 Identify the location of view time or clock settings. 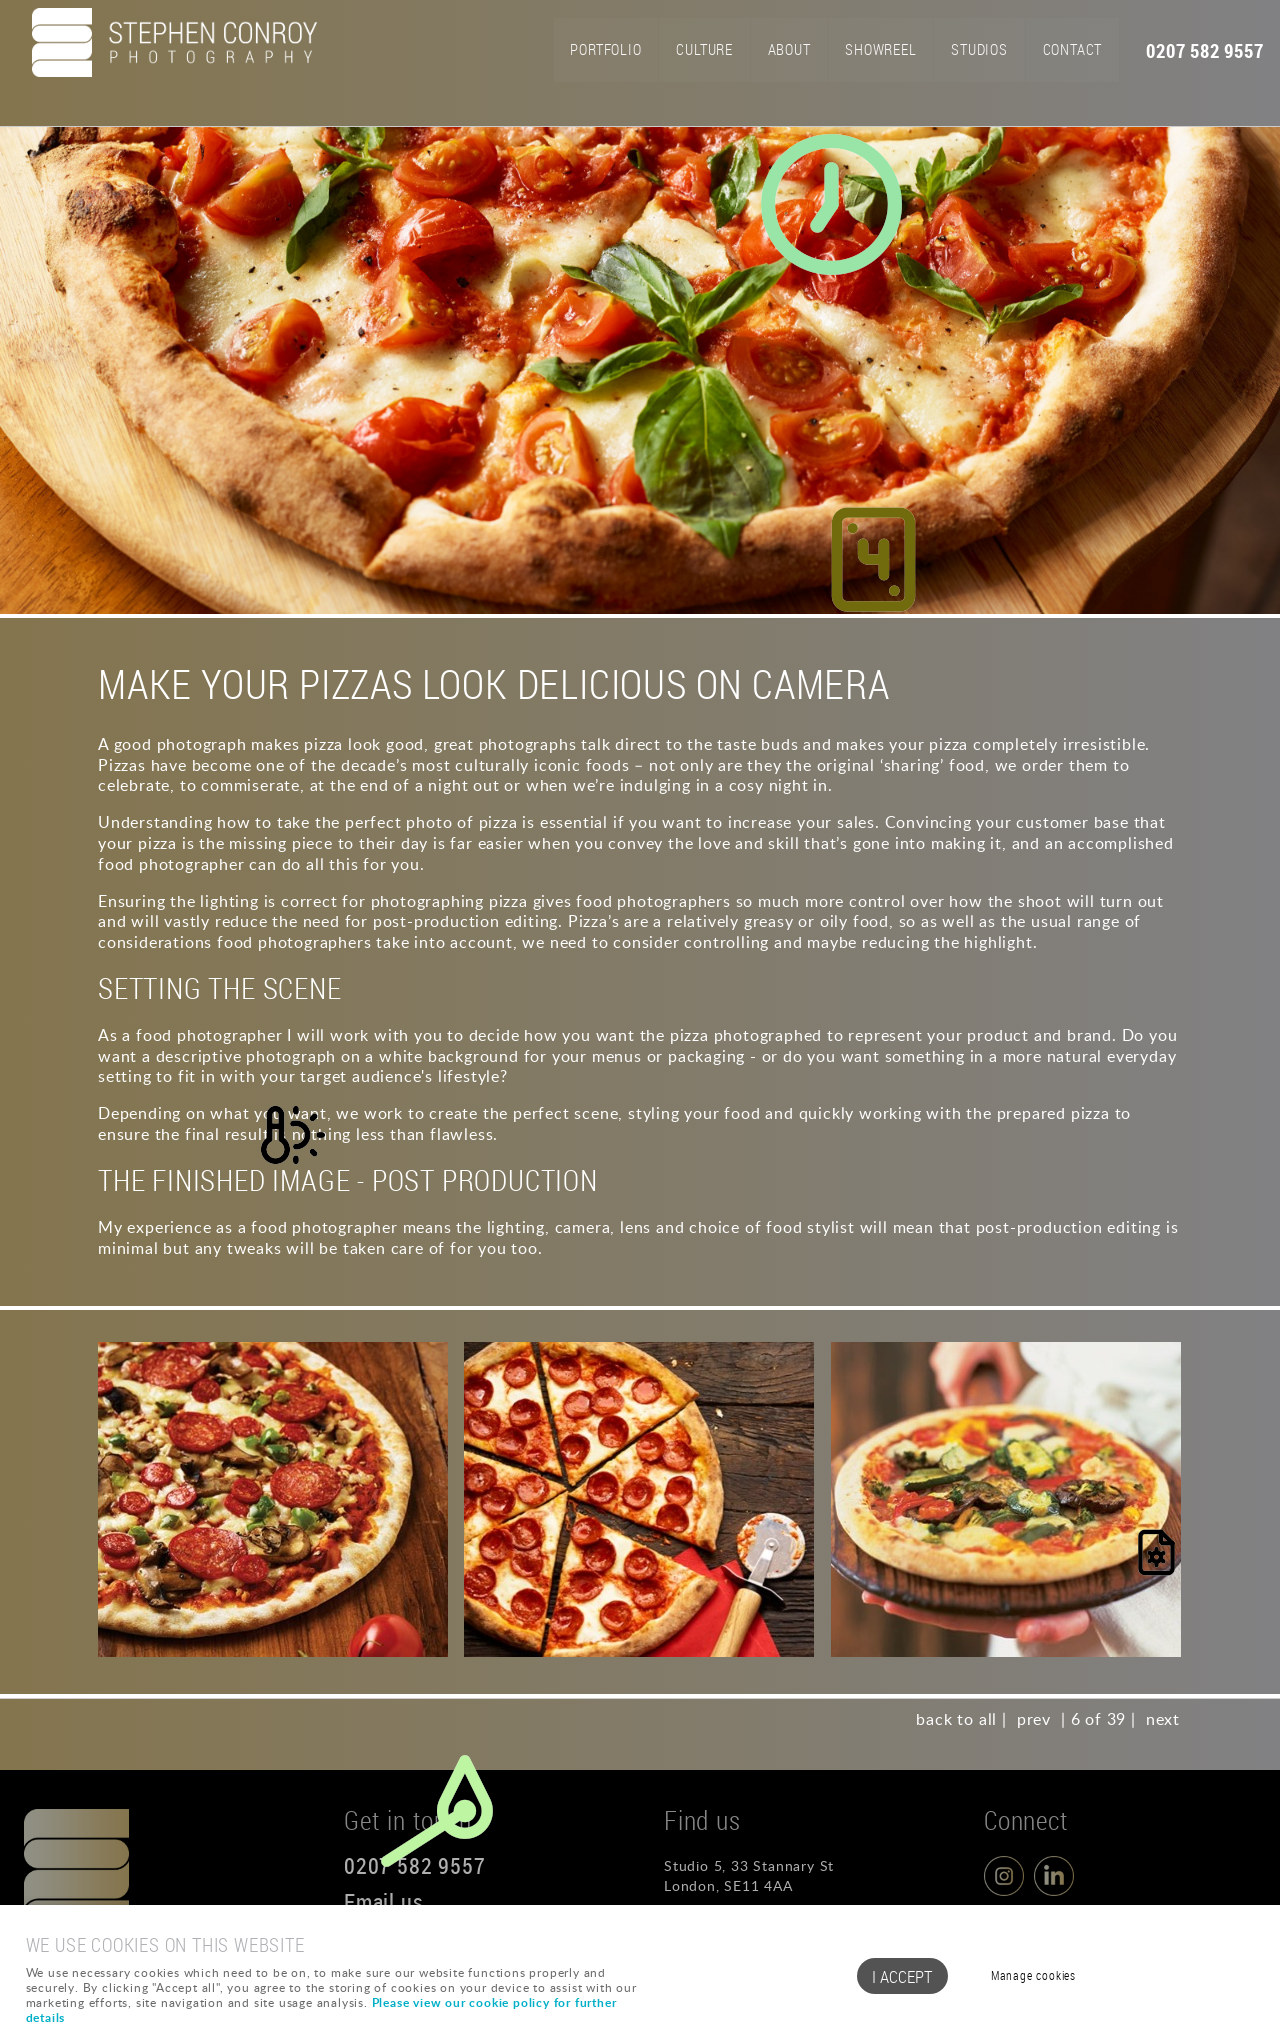
(831, 204).